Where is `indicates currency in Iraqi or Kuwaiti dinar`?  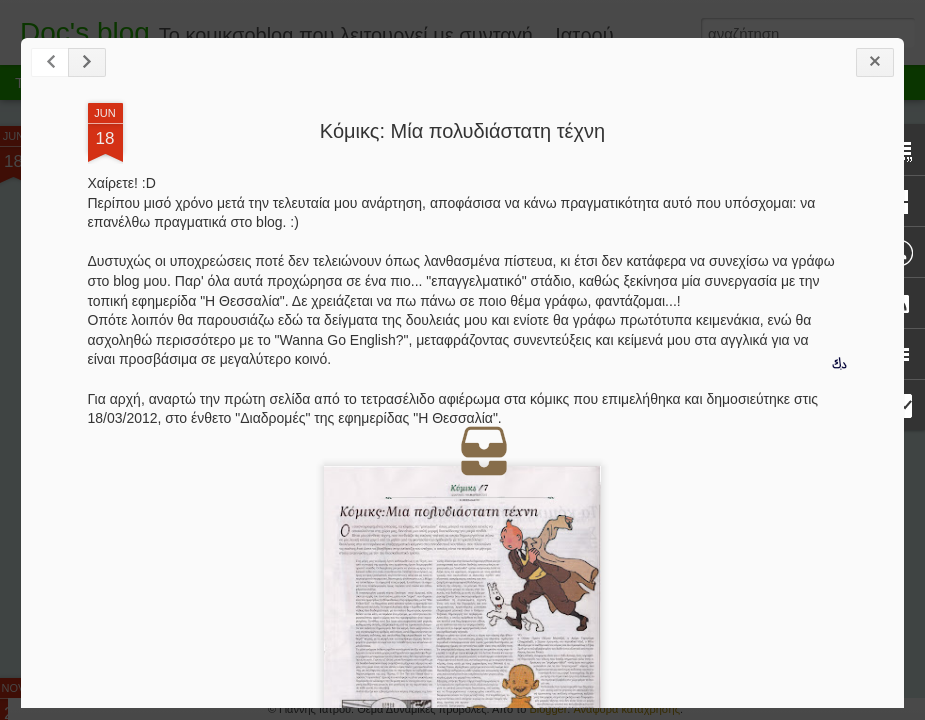 indicates currency in Iraqi or Kuwaiti dinar is located at coordinates (839, 363).